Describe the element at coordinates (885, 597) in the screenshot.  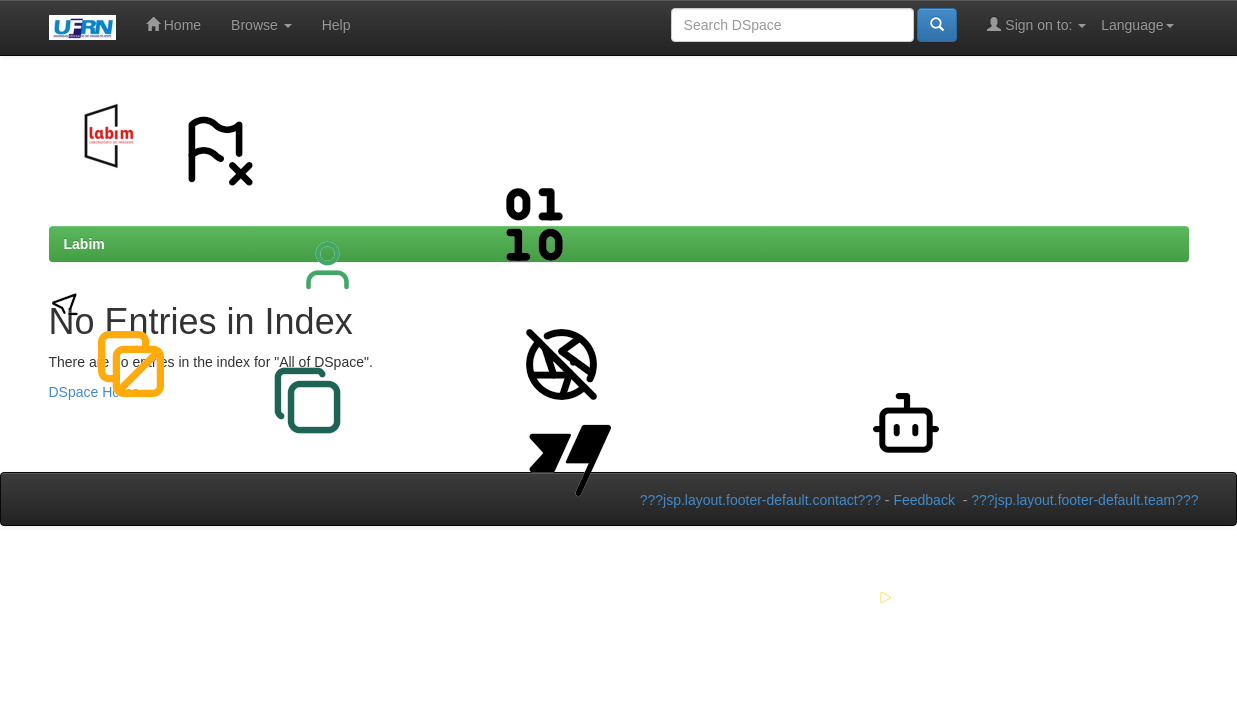
I see `play media or video content` at that location.